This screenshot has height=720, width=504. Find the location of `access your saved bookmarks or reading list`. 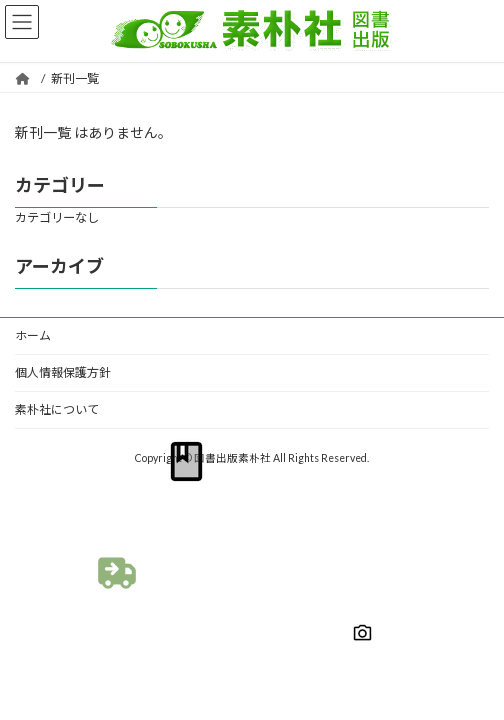

access your saved bookmarks or reading list is located at coordinates (186, 461).